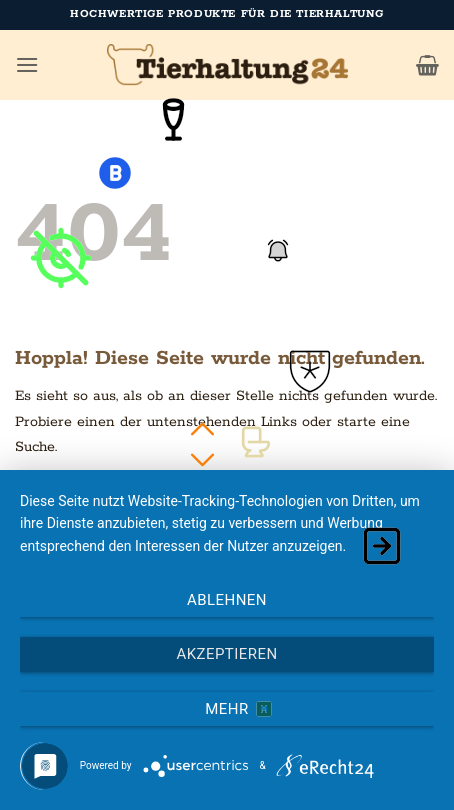 This screenshot has height=810, width=454. What do you see at coordinates (61, 258) in the screenshot?
I see `location services disabled` at bounding box center [61, 258].